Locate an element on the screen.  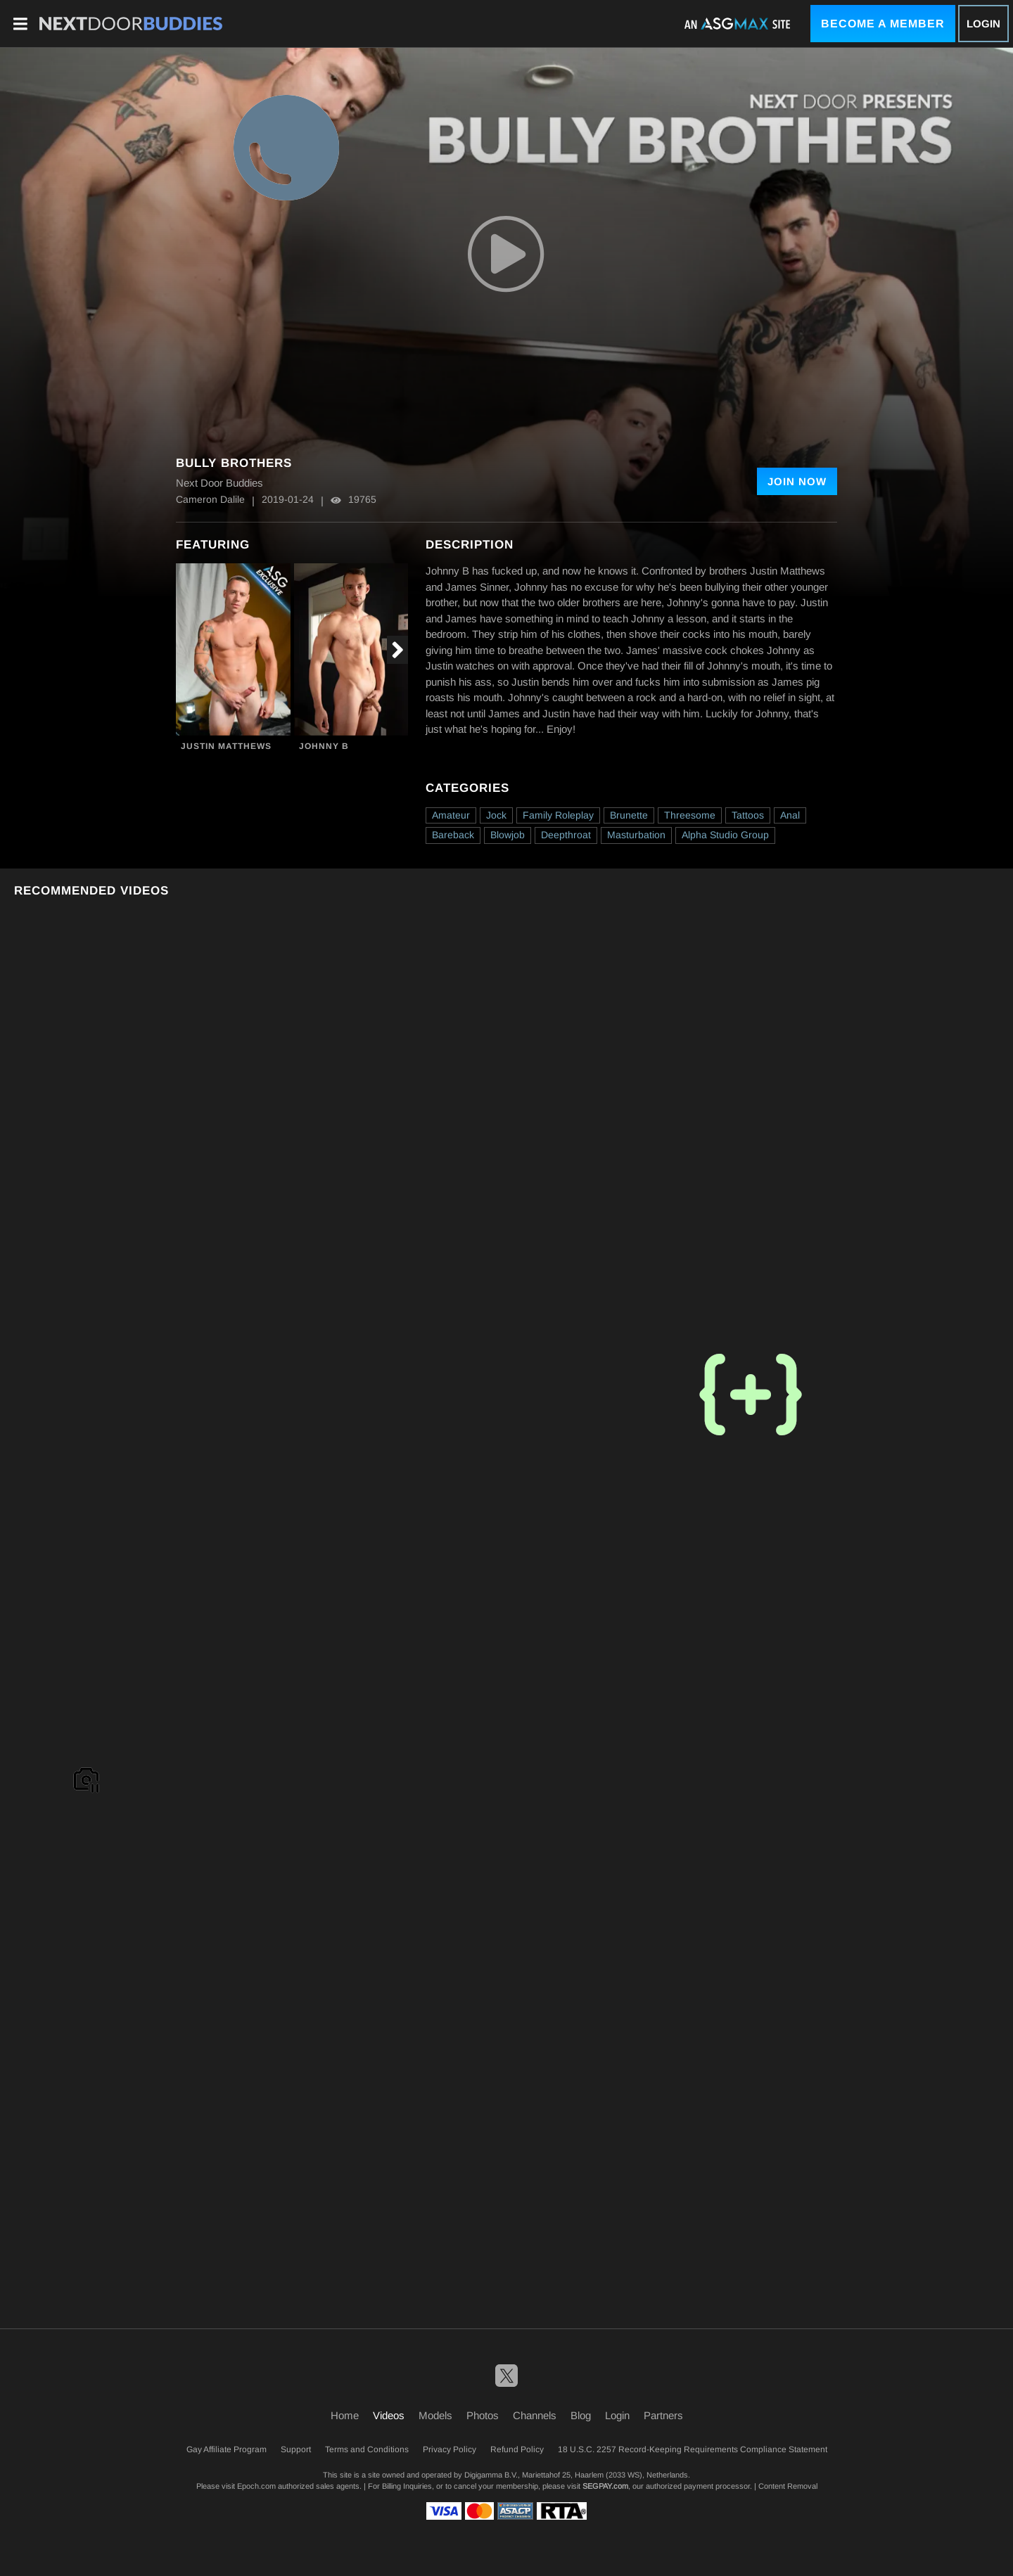
apply inner shadow effect to bottom-left corner is located at coordinates (286, 148).